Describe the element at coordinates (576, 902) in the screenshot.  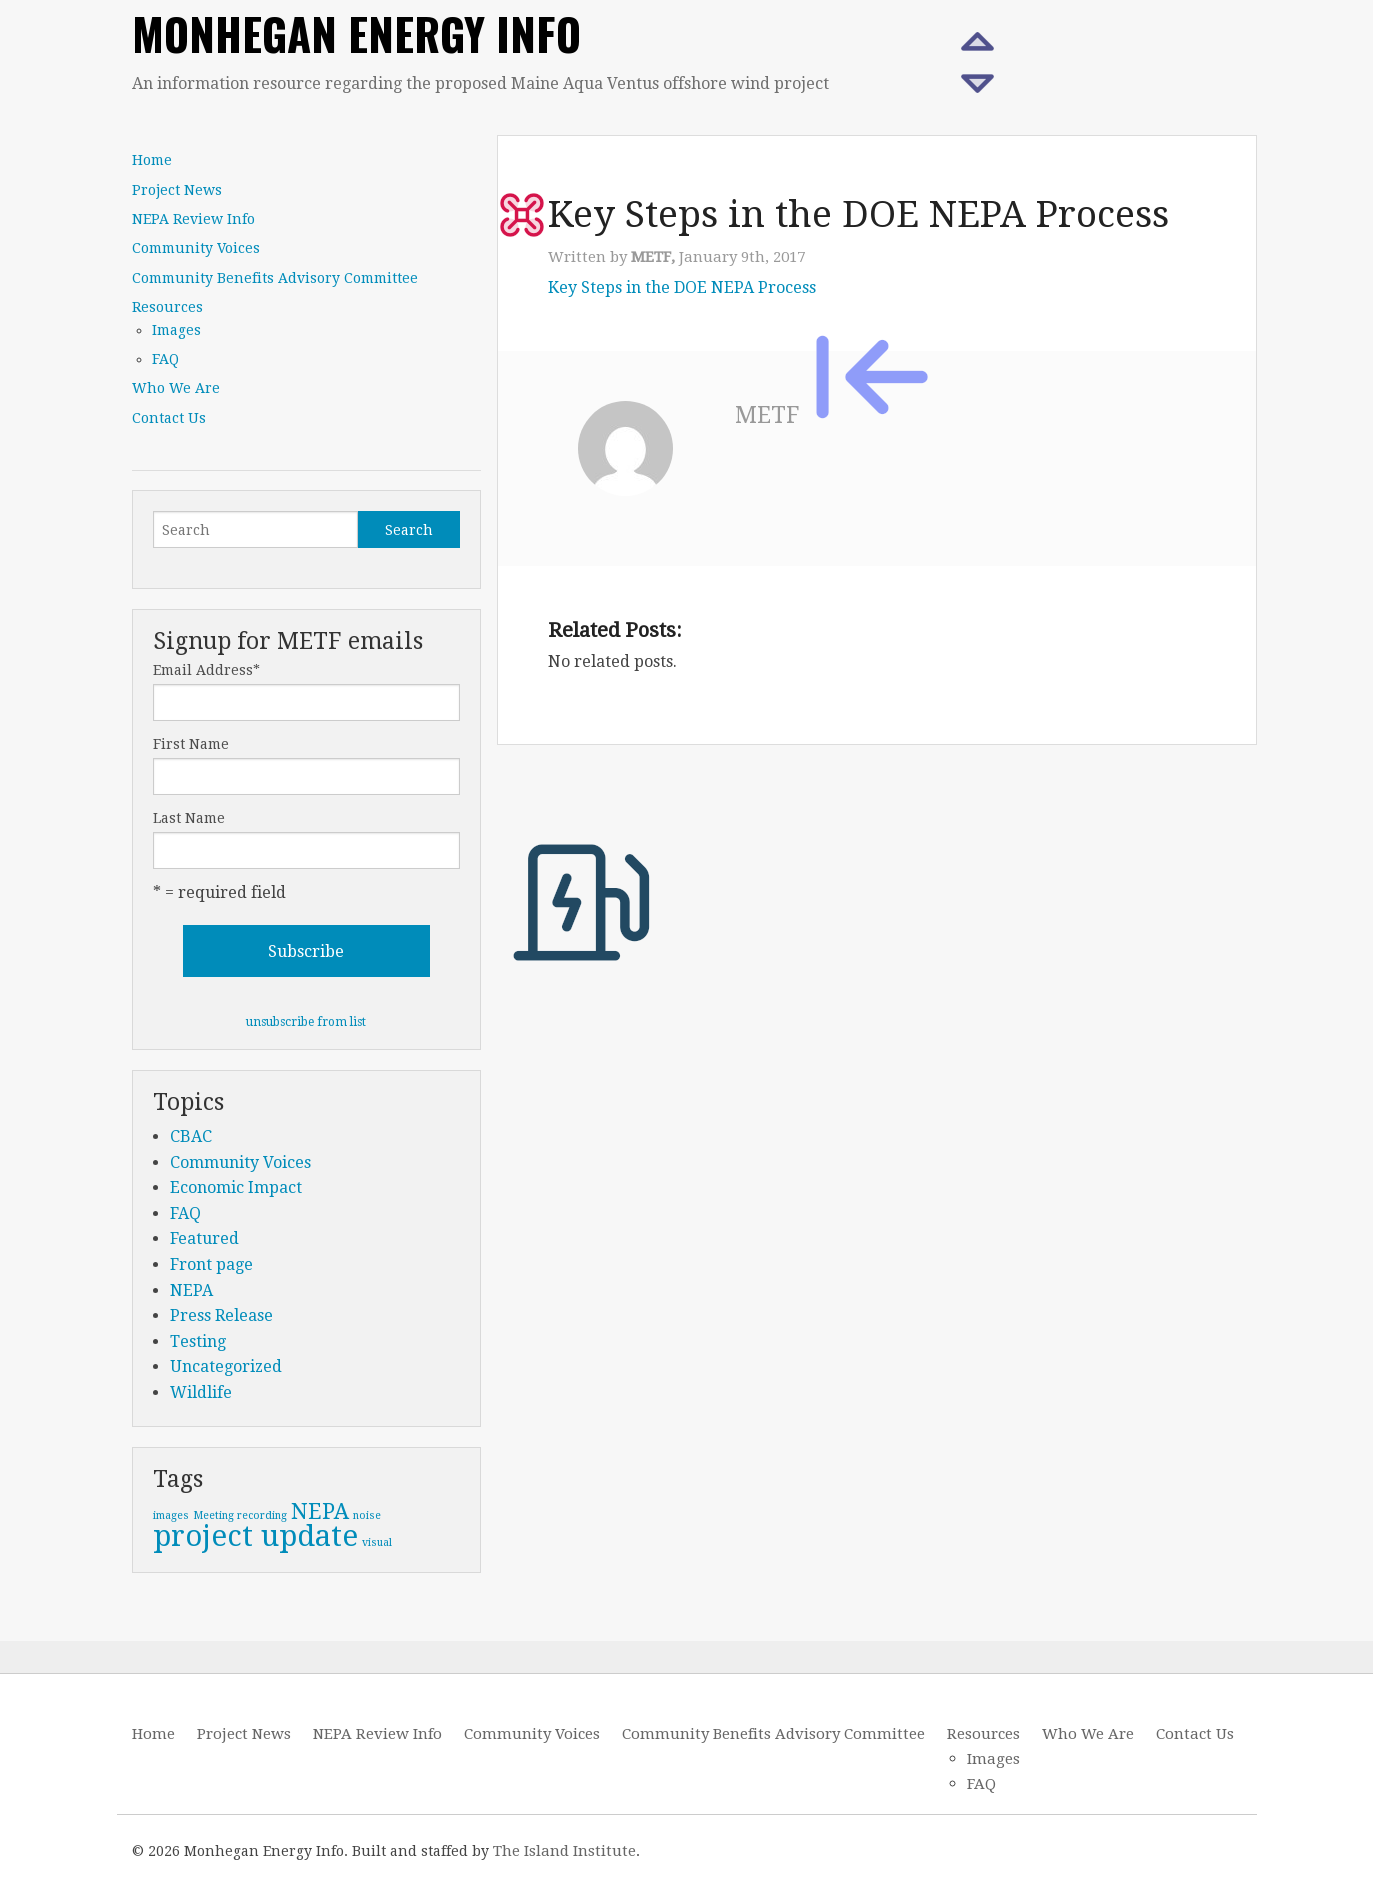
I see `find nearby electric vehicle charging stations` at that location.